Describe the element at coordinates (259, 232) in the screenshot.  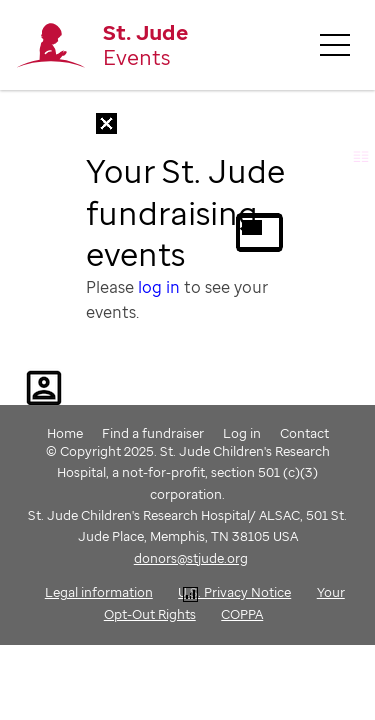
I see `view featured or highlighted video content` at that location.